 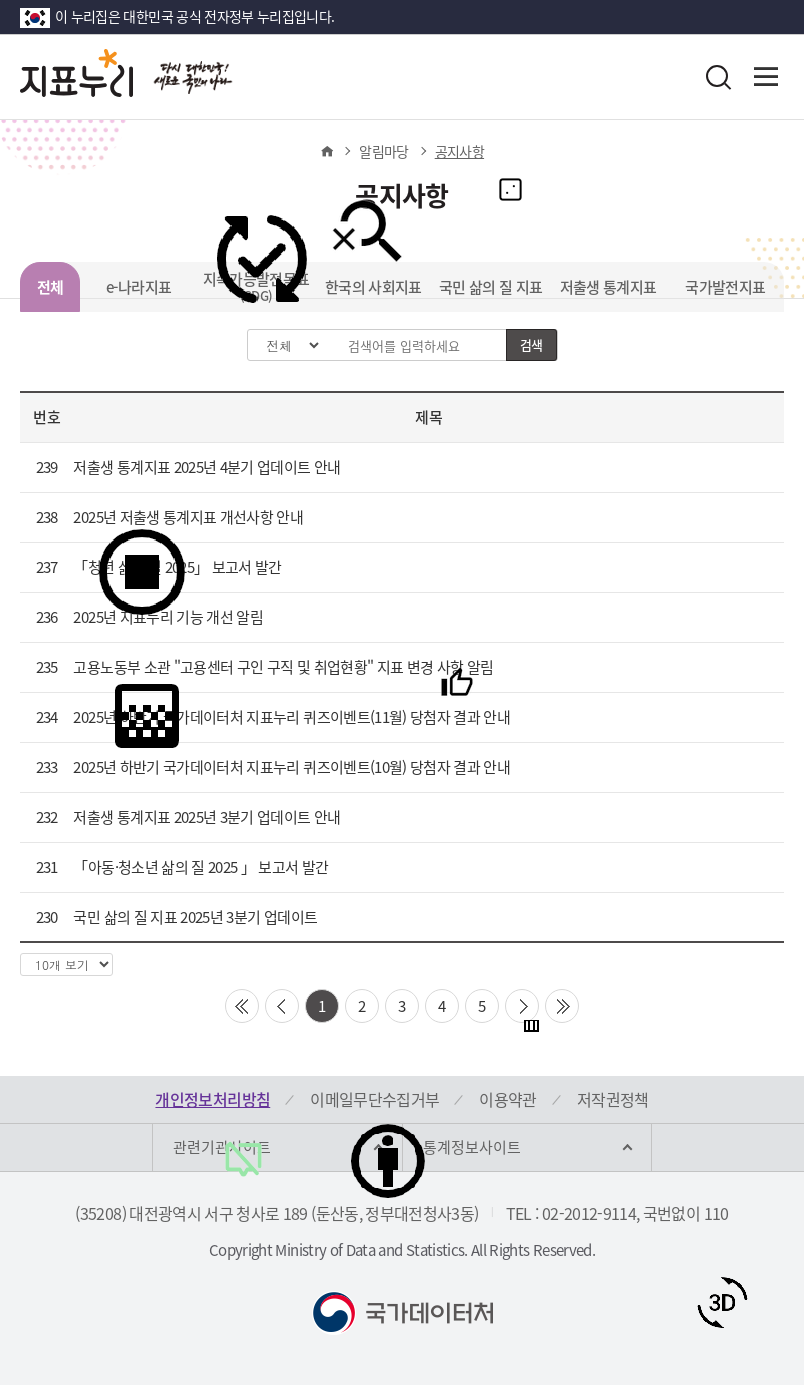 What do you see at coordinates (457, 683) in the screenshot?
I see `like or upvote content` at bounding box center [457, 683].